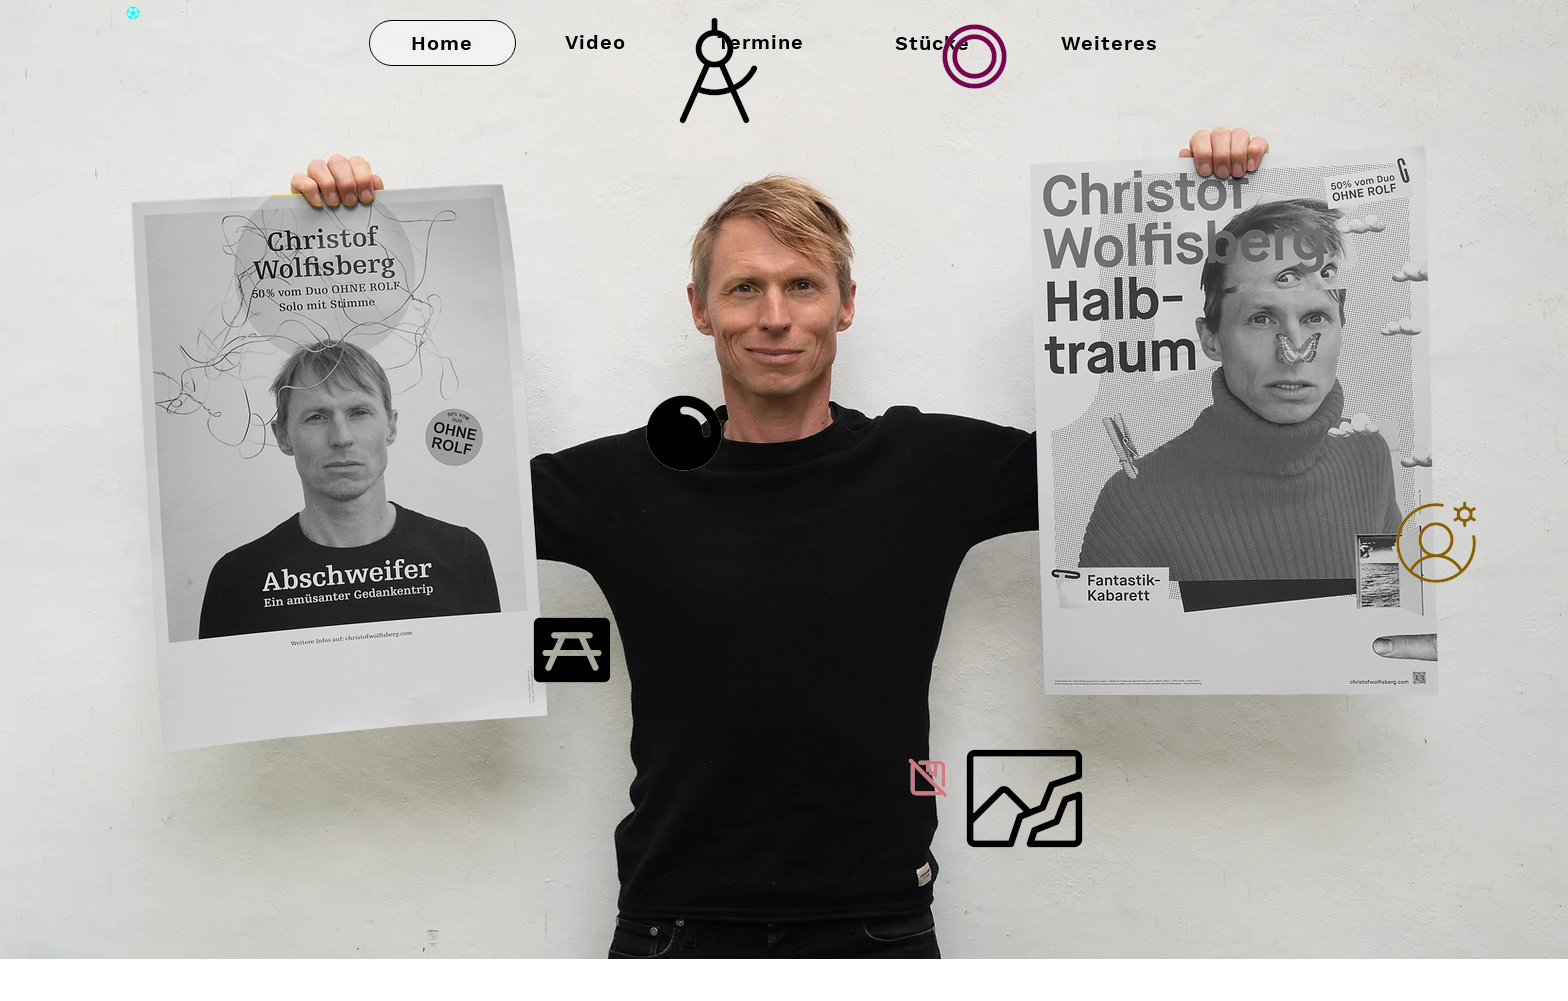 Image resolution: width=1568 pixels, height=1001 pixels. I want to click on access drawing or drafting tools, so click(714, 72).